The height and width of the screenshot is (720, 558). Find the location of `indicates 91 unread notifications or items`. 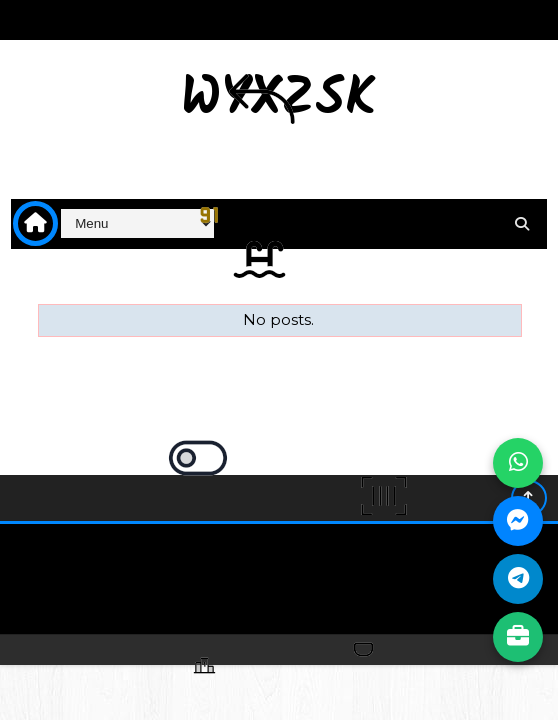

indicates 91 unread notifications or items is located at coordinates (210, 215).